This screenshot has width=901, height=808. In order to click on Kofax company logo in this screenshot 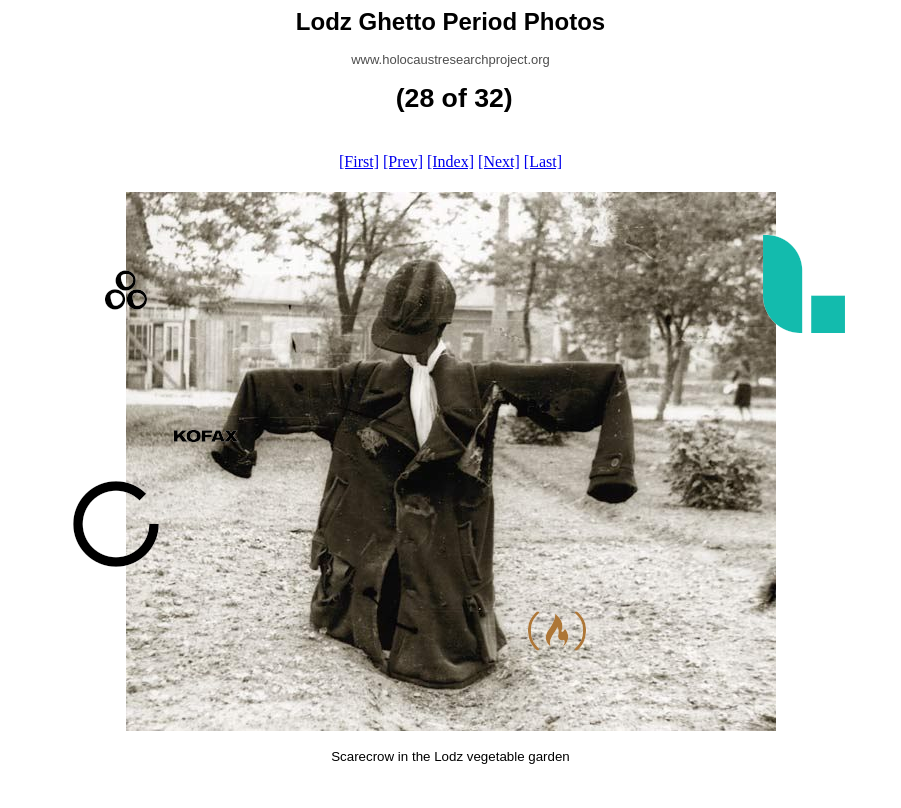, I will do `click(206, 436)`.